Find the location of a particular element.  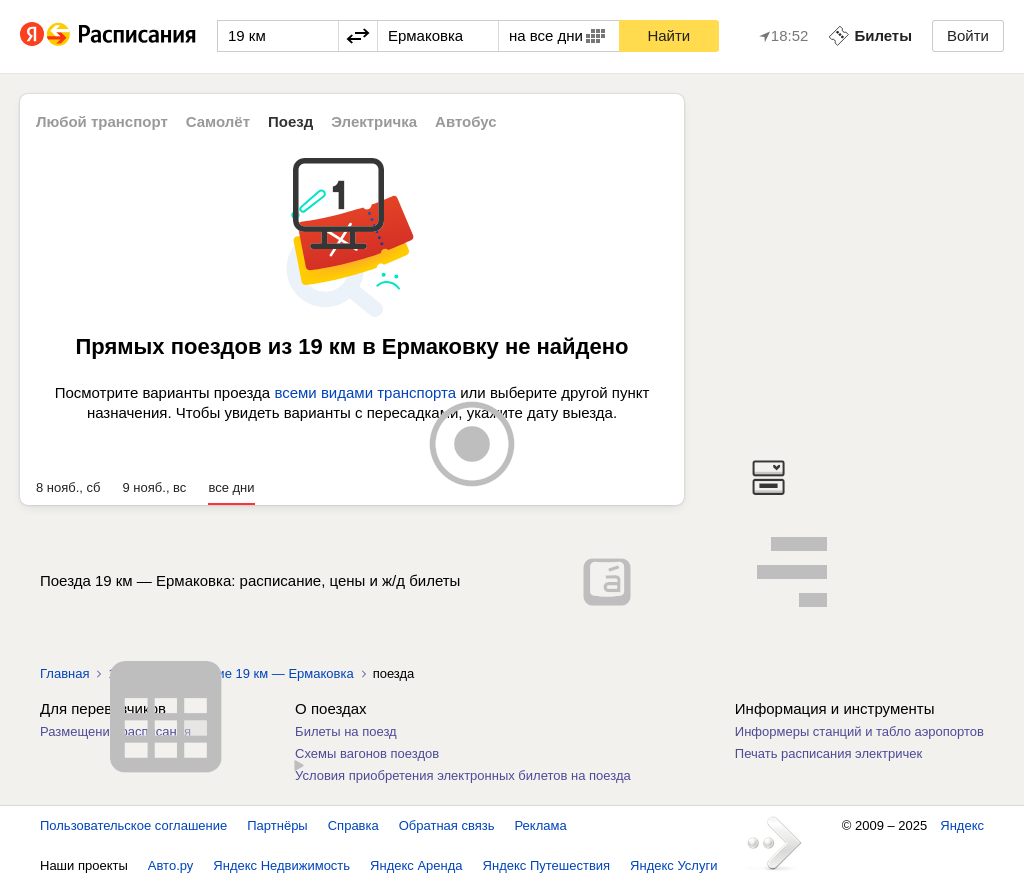

align text to the right margin is located at coordinates (792, 572).